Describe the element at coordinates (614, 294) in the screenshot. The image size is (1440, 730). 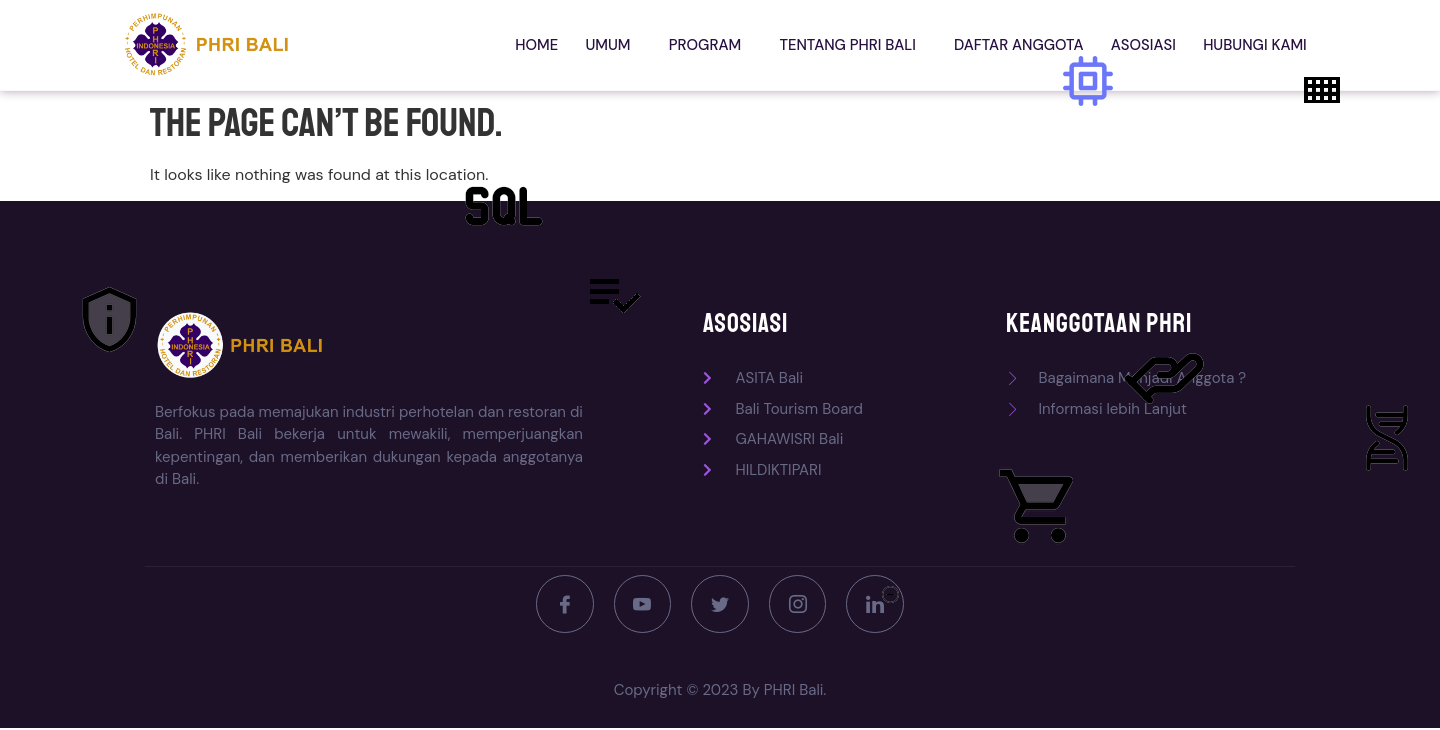
I see `item successfully added to playlist` at that location.